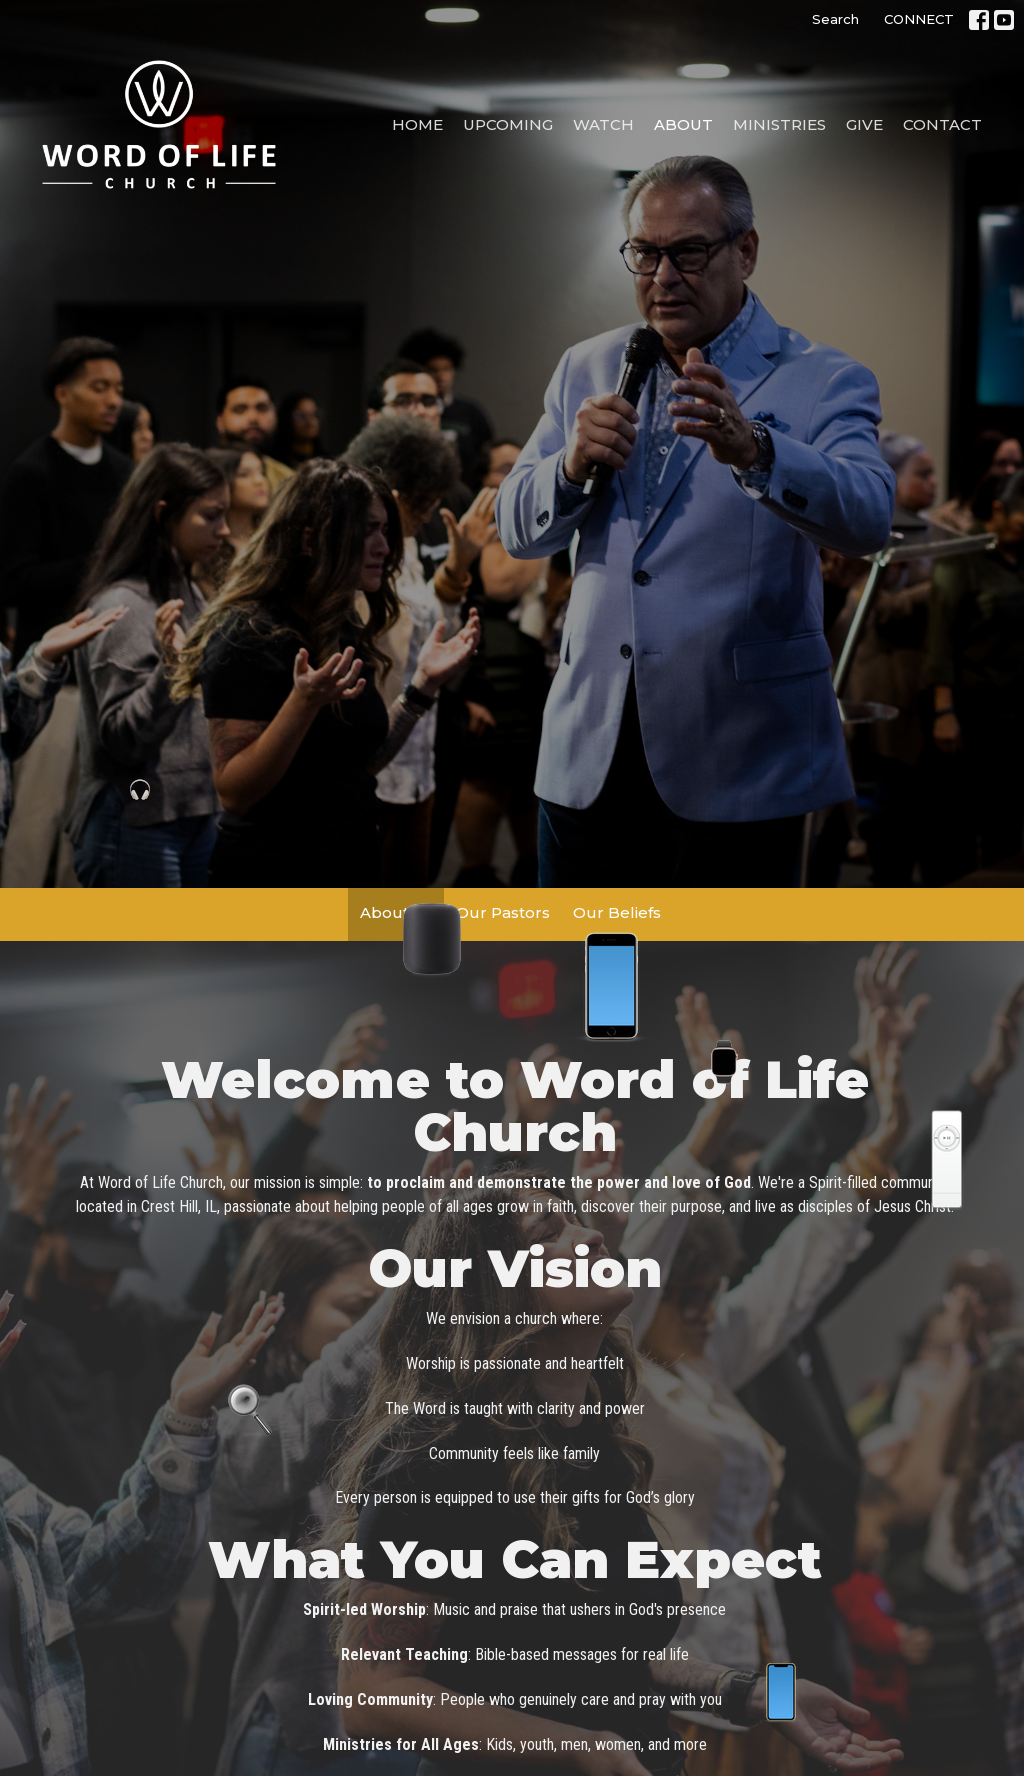 The image size is (1024, 1776). What do you see at coordinates (781, 1693) in the screenshot?
I see `iPhone 11 device icon` at bounding box center [781, 1693].